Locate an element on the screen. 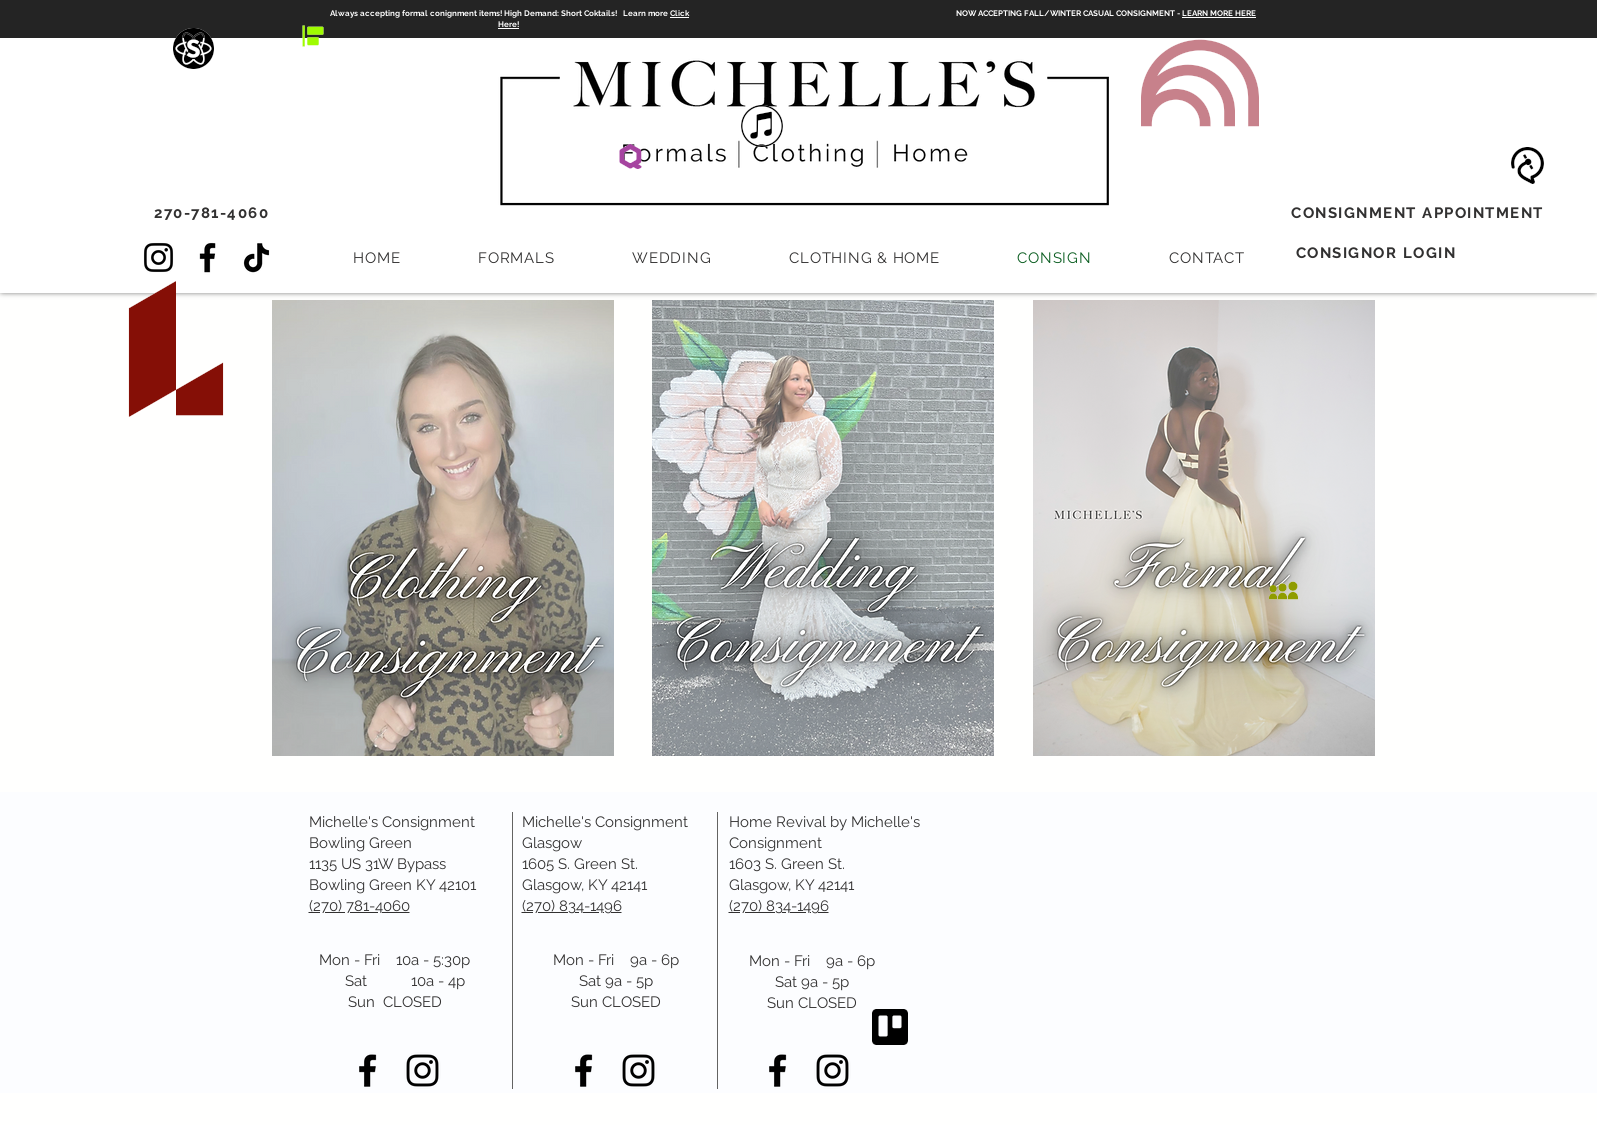 The image size is (1597, 1125). lucid software company logo is located at coordinates (176, 349).